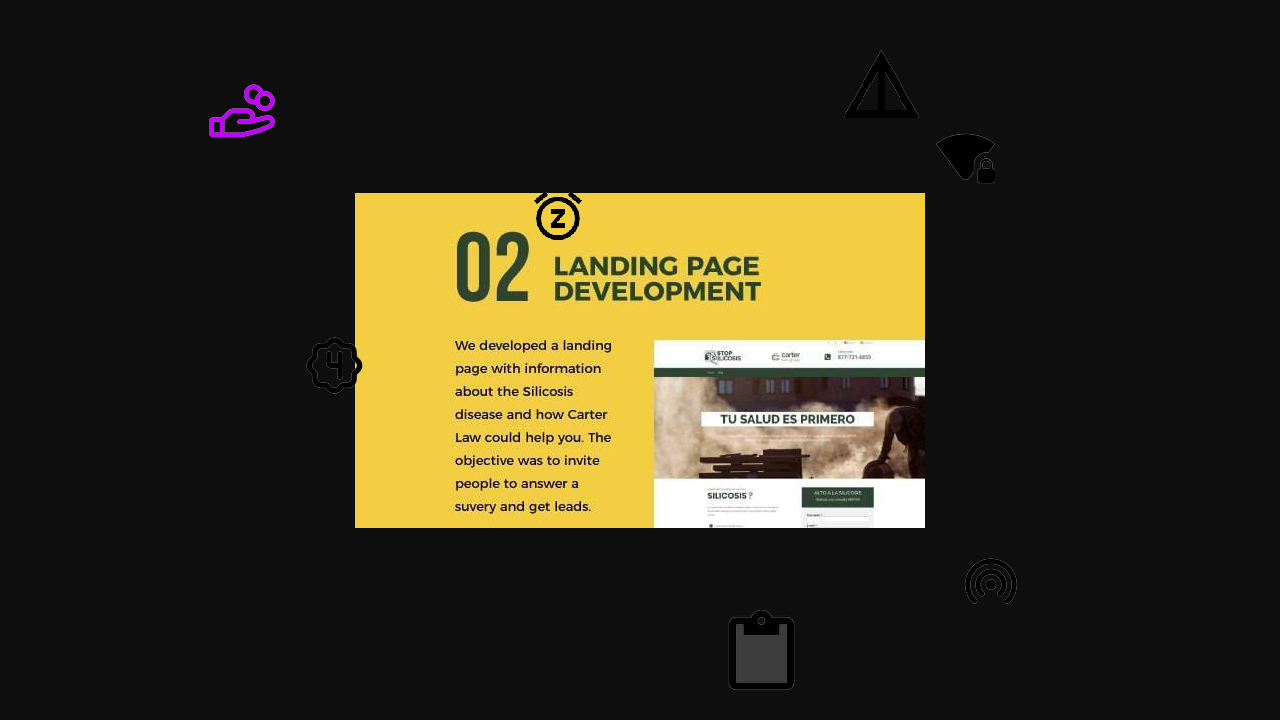 The height and width of the screenshot is (720, 1280). I want to click on make a payment or donation, so click(244, 113).